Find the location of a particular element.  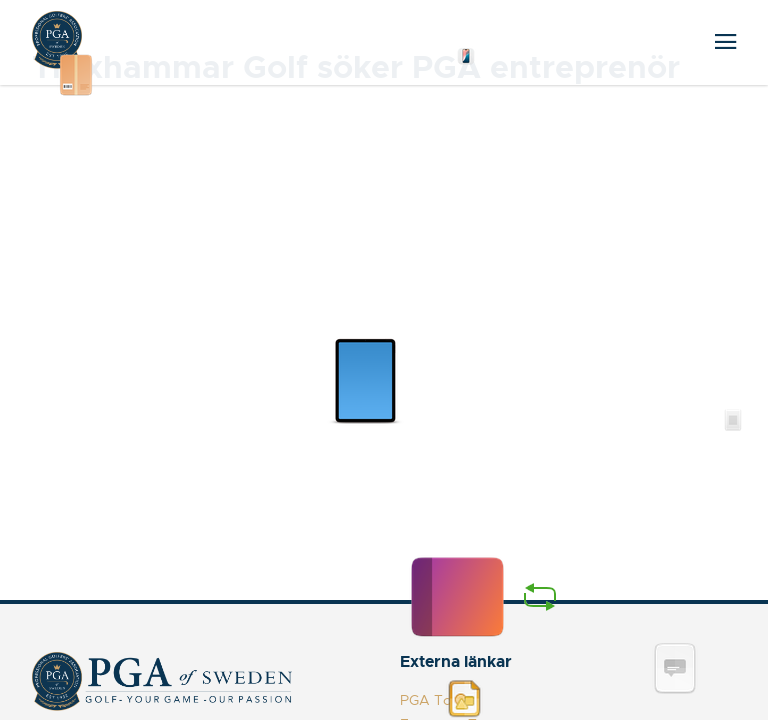

iPad Air device connected is located at coordinates (365, 381).